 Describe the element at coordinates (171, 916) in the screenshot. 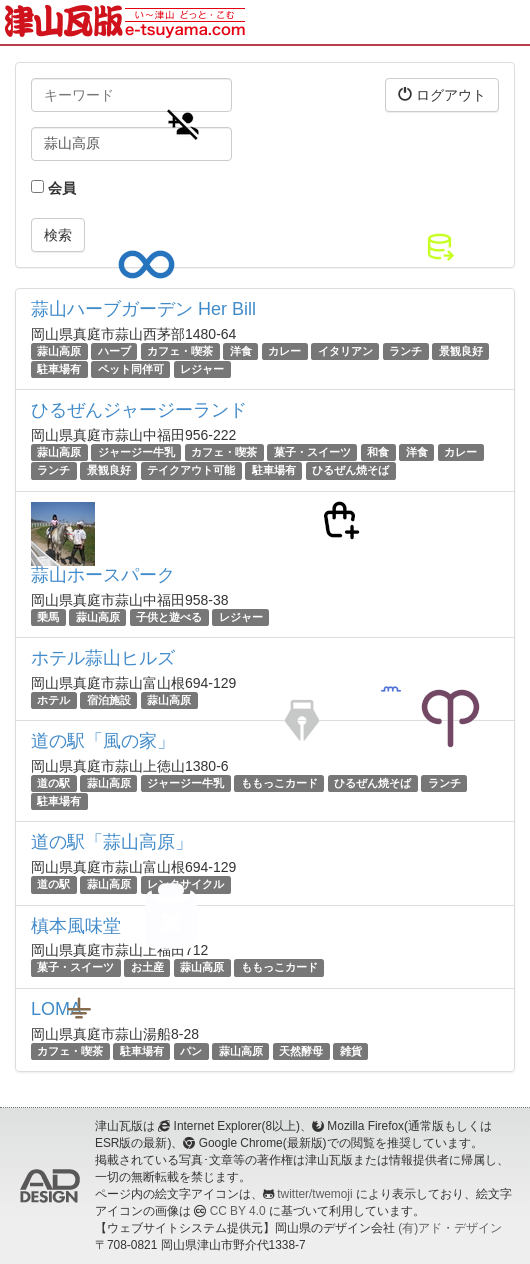

I see `clear clipboard contents` at that location.